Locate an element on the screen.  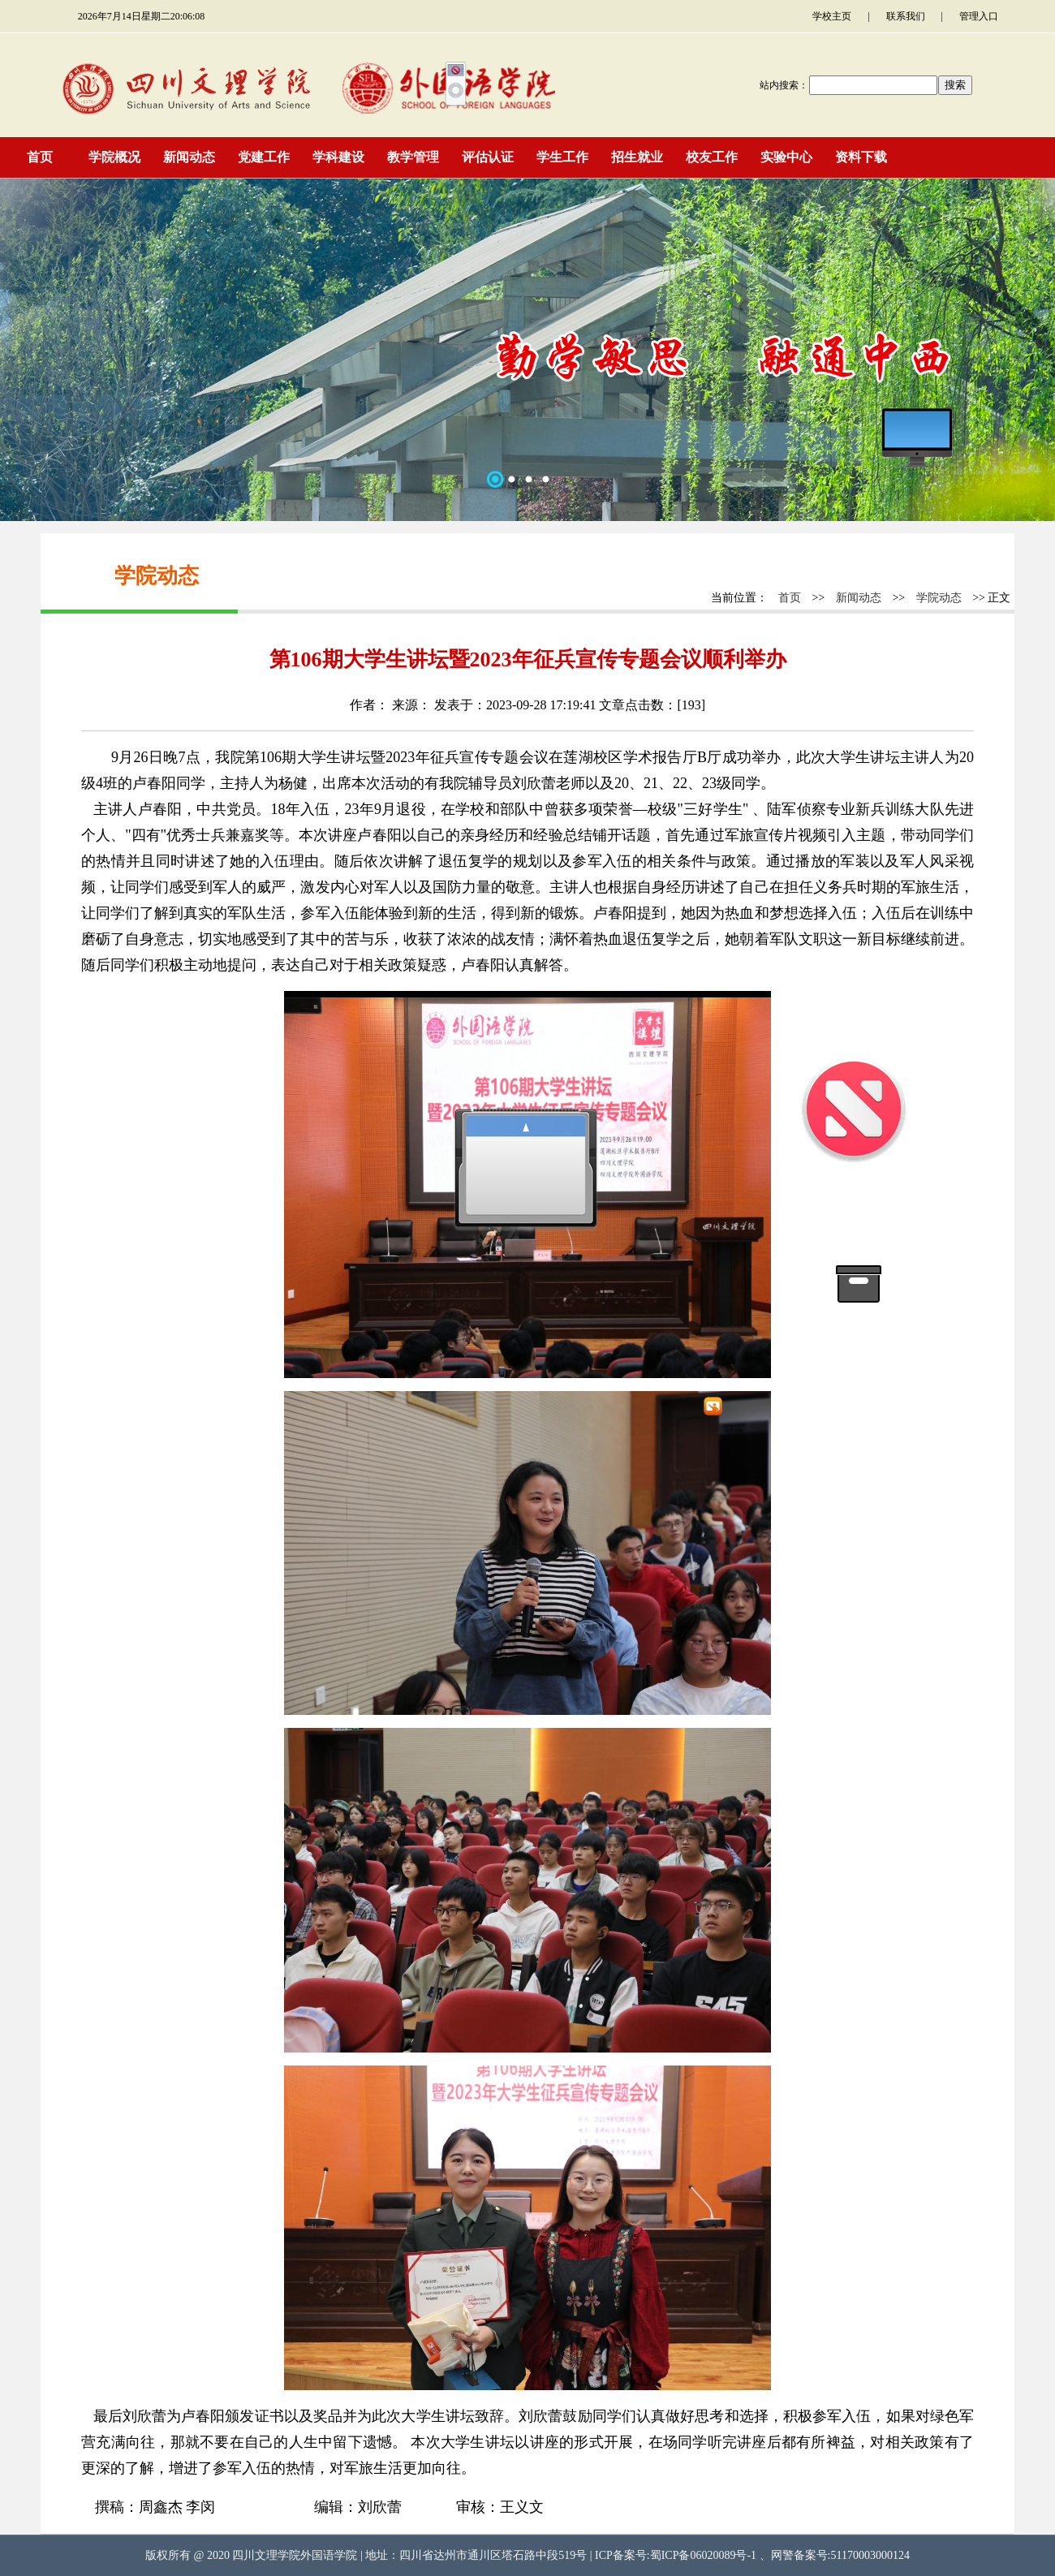
iPod nano device (white) with sync or connection error is located at coordinates (455, 84).